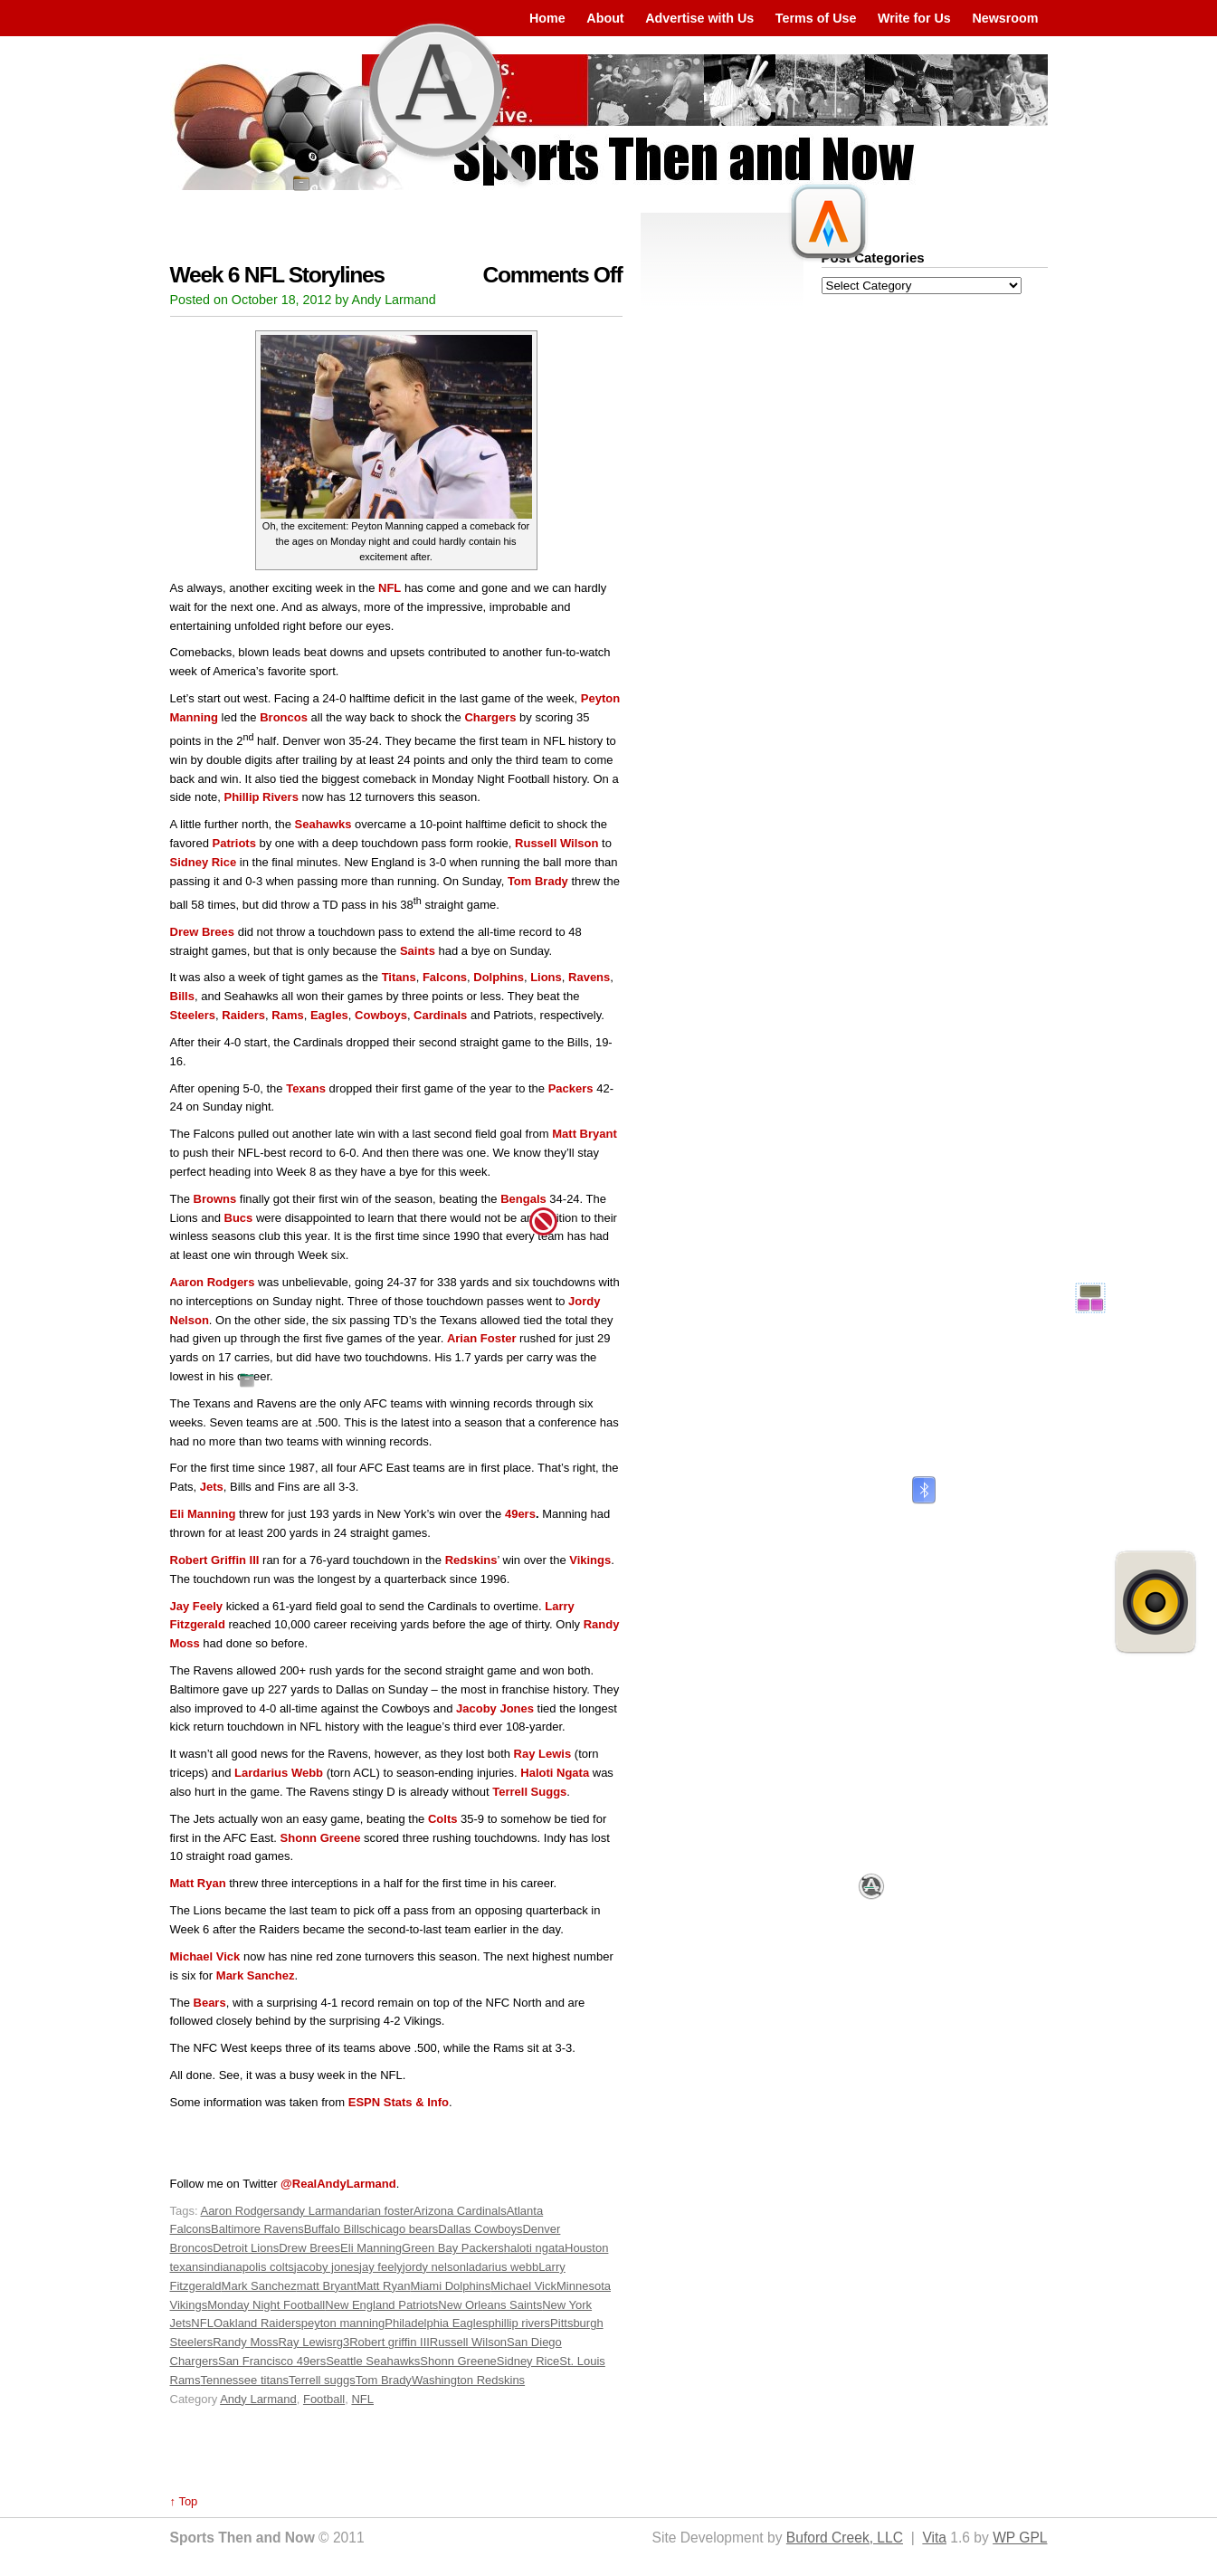 Image resolution: width=1217 pixels, height=2576 pixels. What do you see at coordinates (1090, 1298) in the screenshot?
I see `select all items in the current view` at bounding box center [1090, 1298].